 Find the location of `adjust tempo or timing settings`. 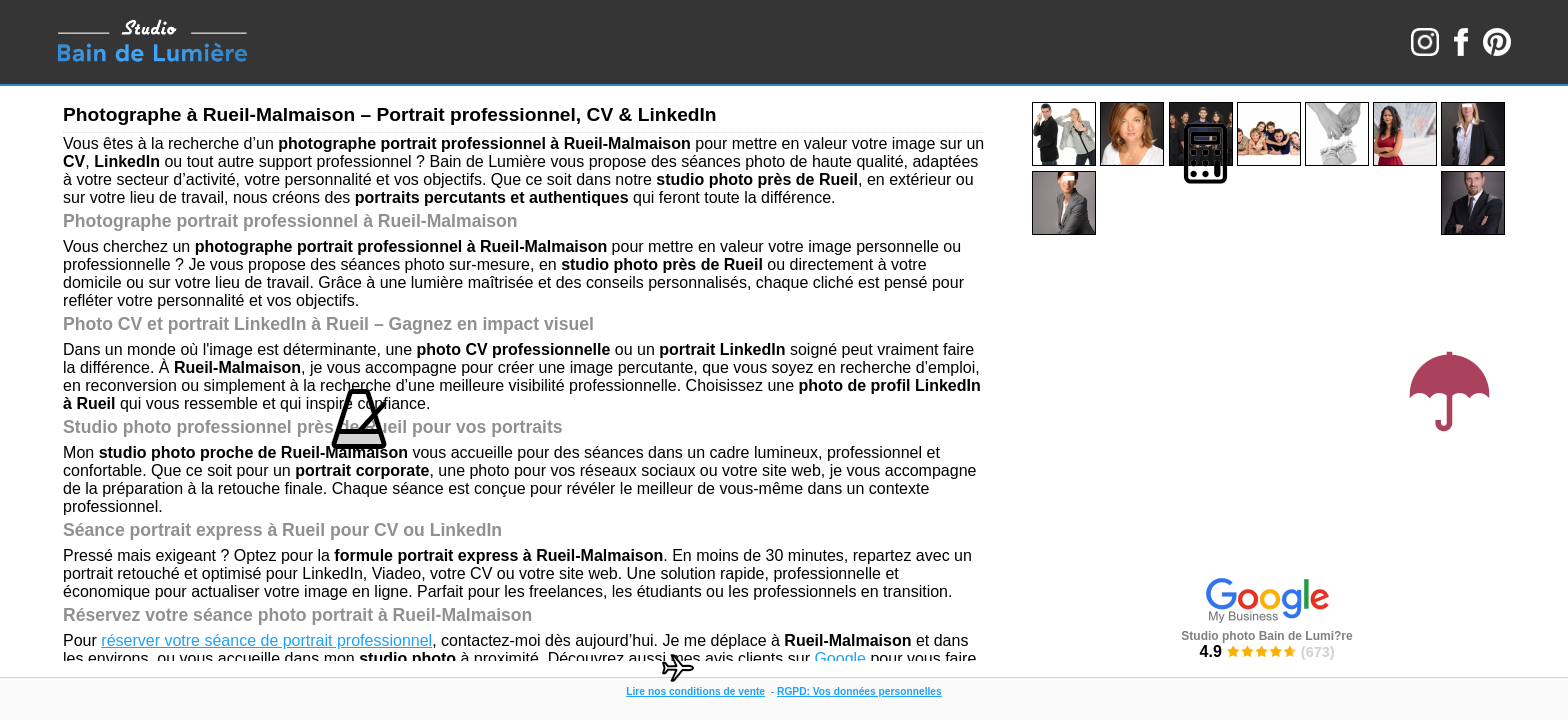

adjust tempo or timing settings is located at coordinates (359, 419).